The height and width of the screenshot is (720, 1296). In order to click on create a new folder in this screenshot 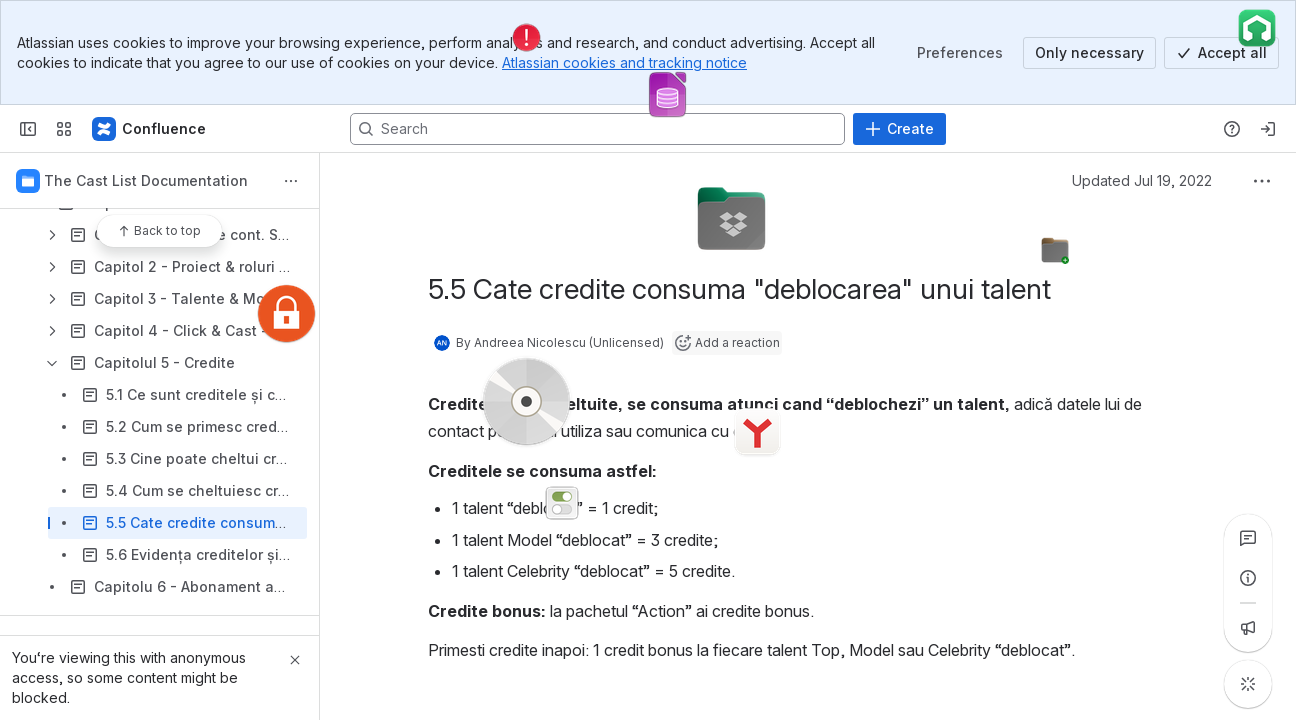, I will do `click(1055, 250)`.